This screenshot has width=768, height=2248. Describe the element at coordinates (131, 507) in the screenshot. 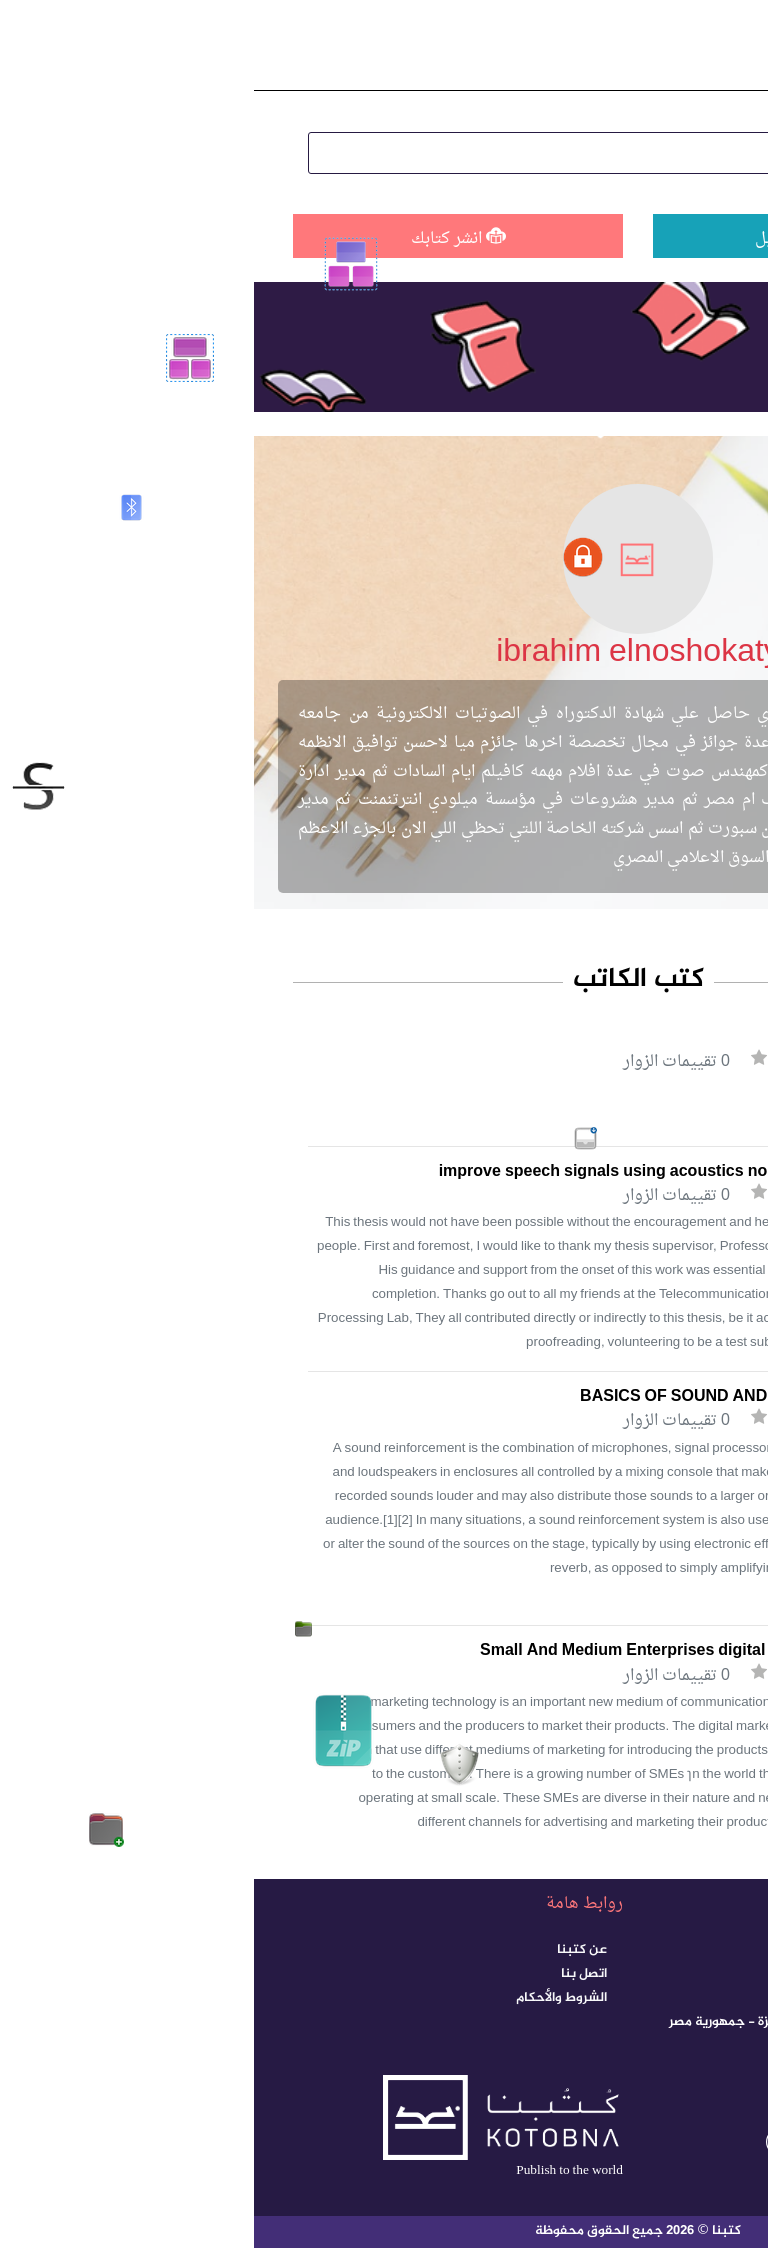

I see `open bluetooth settings` at that location.